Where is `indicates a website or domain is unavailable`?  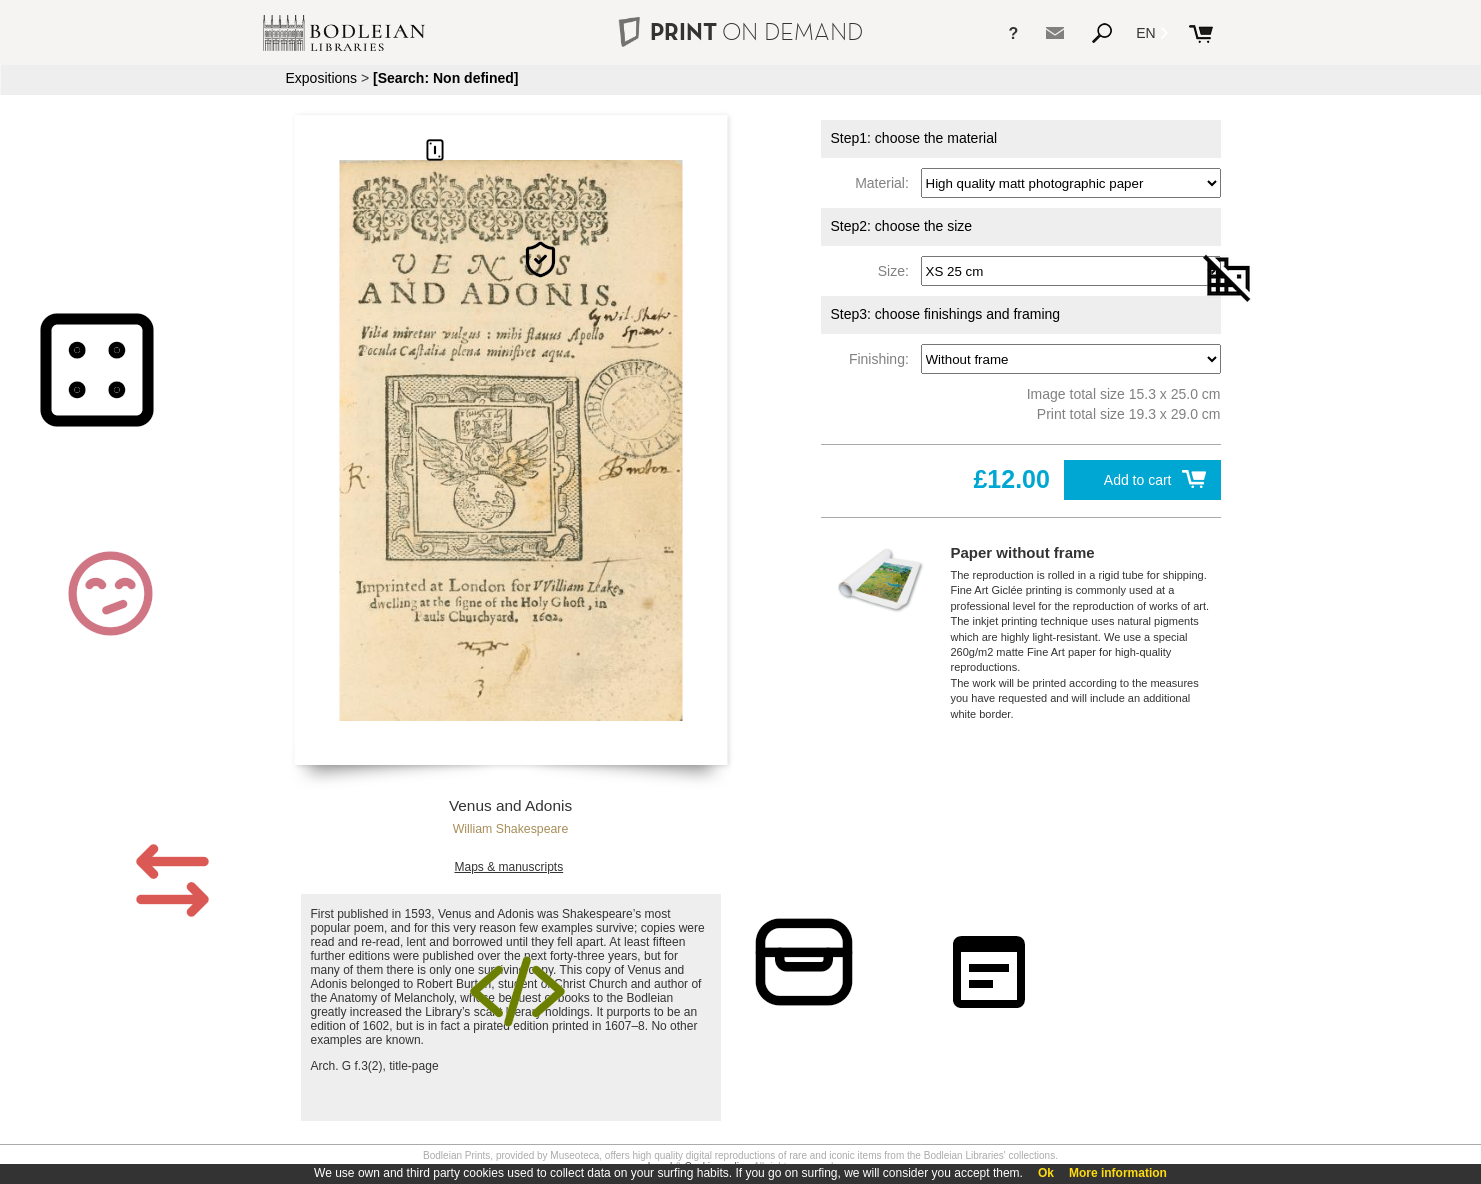
indicates a website or domain is unavailable is located at coordinates (1228, 276).